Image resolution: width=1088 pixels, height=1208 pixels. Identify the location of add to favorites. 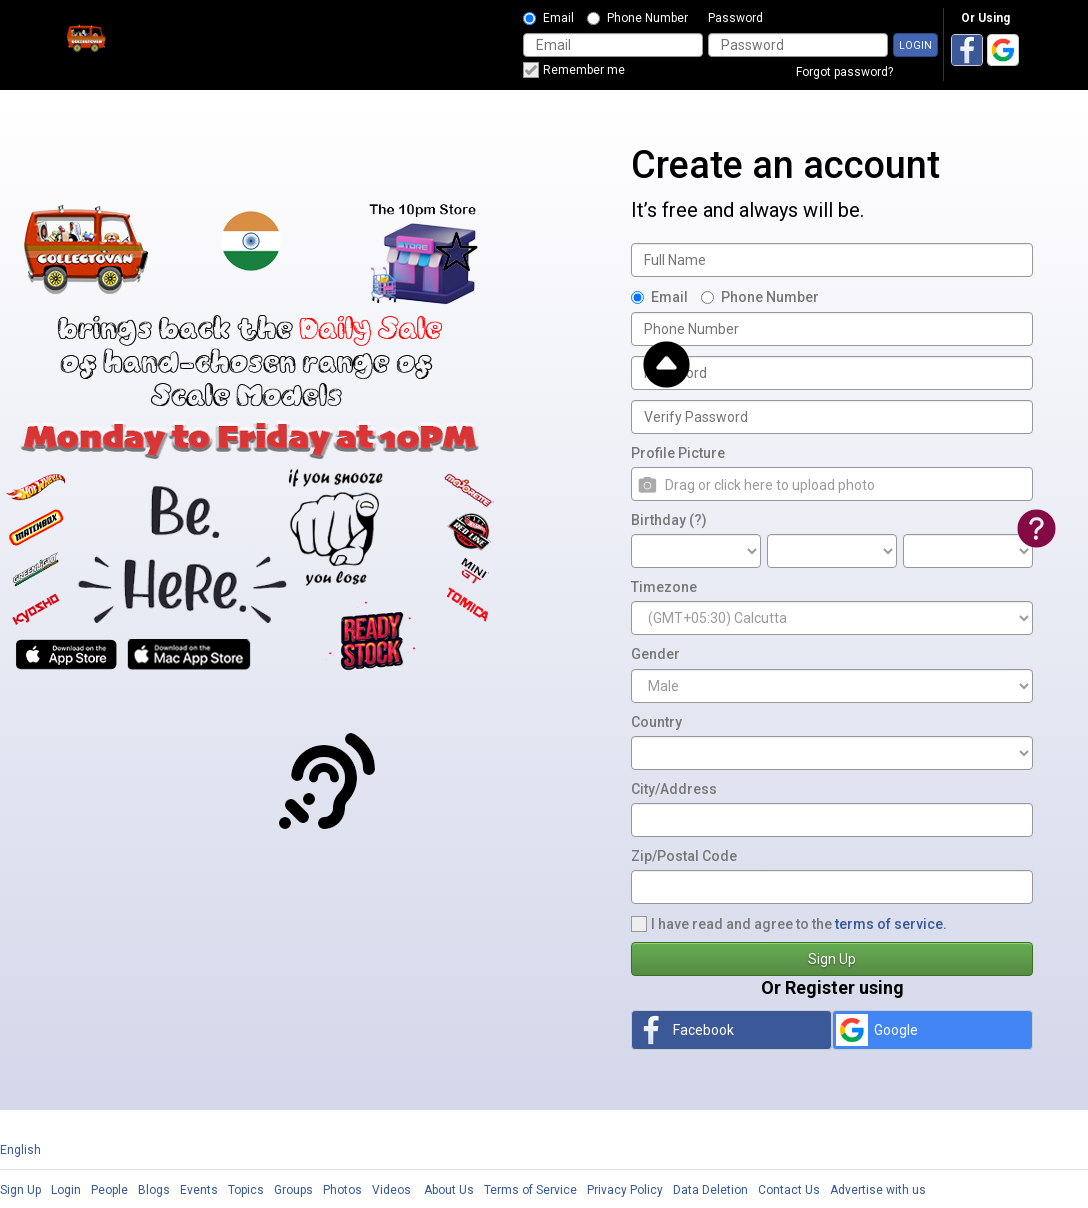
(456, 251).